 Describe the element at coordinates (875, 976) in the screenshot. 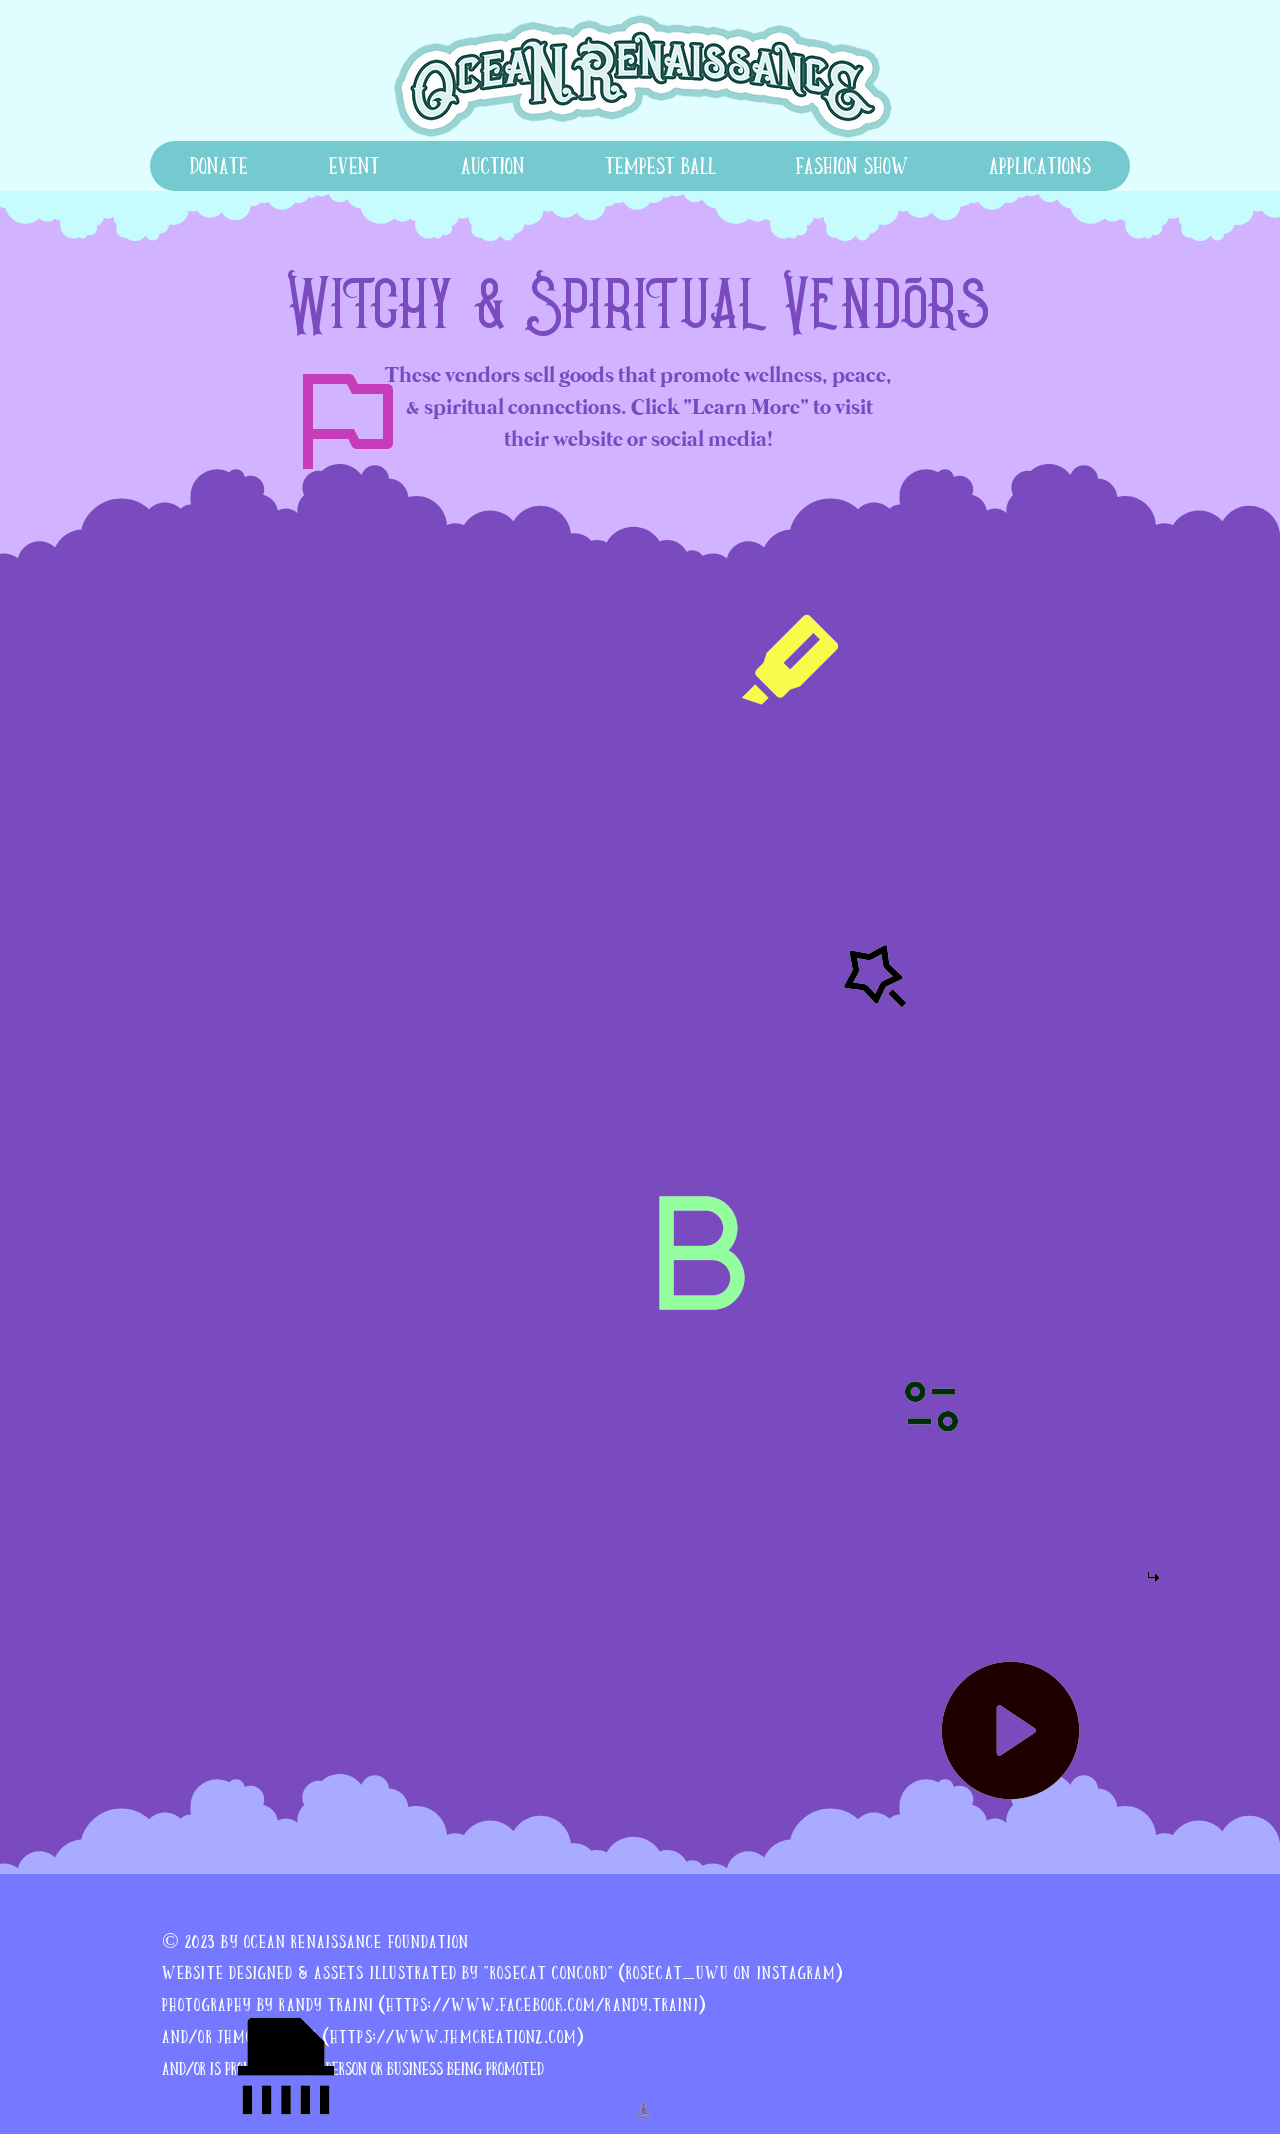

I see `apply magic or auto-enhance effects` at that location.